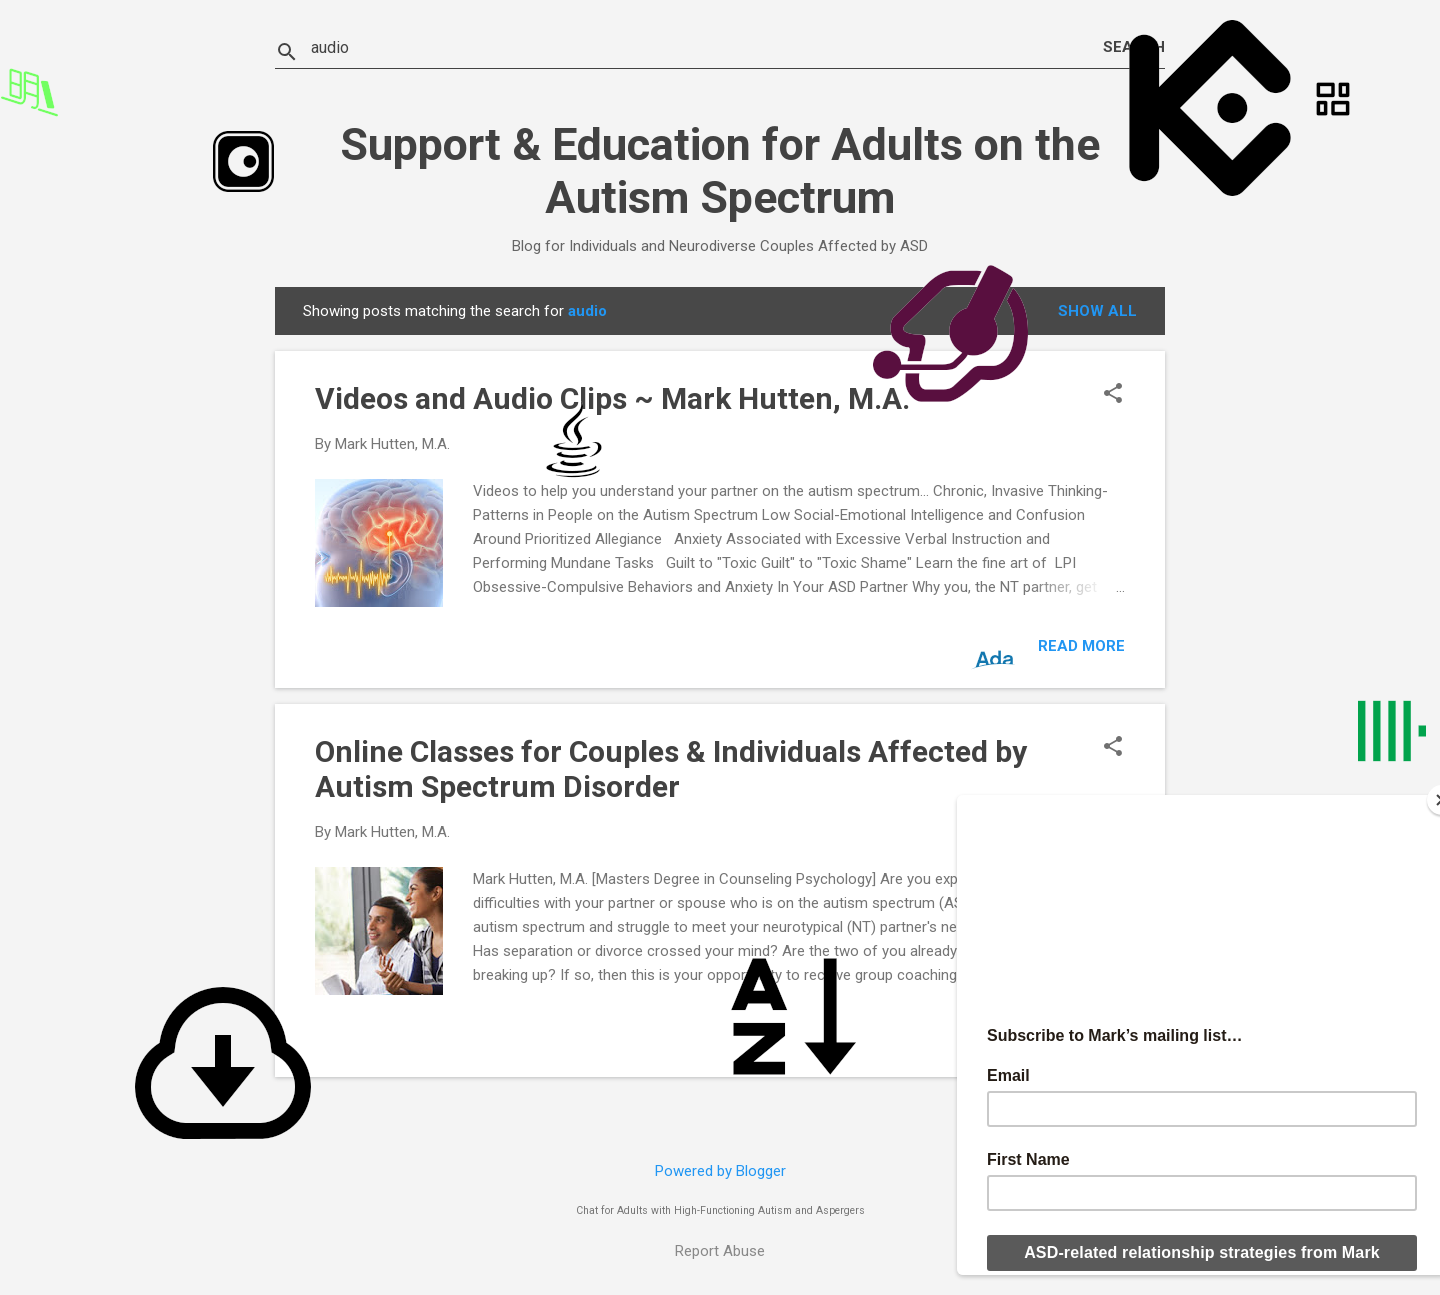 This screenshot has width=1440, height=1295. What do you see at coordinates (243, 161) in the screenshot?
I see `ariakit brand logo` at bounding box center [243, 161].